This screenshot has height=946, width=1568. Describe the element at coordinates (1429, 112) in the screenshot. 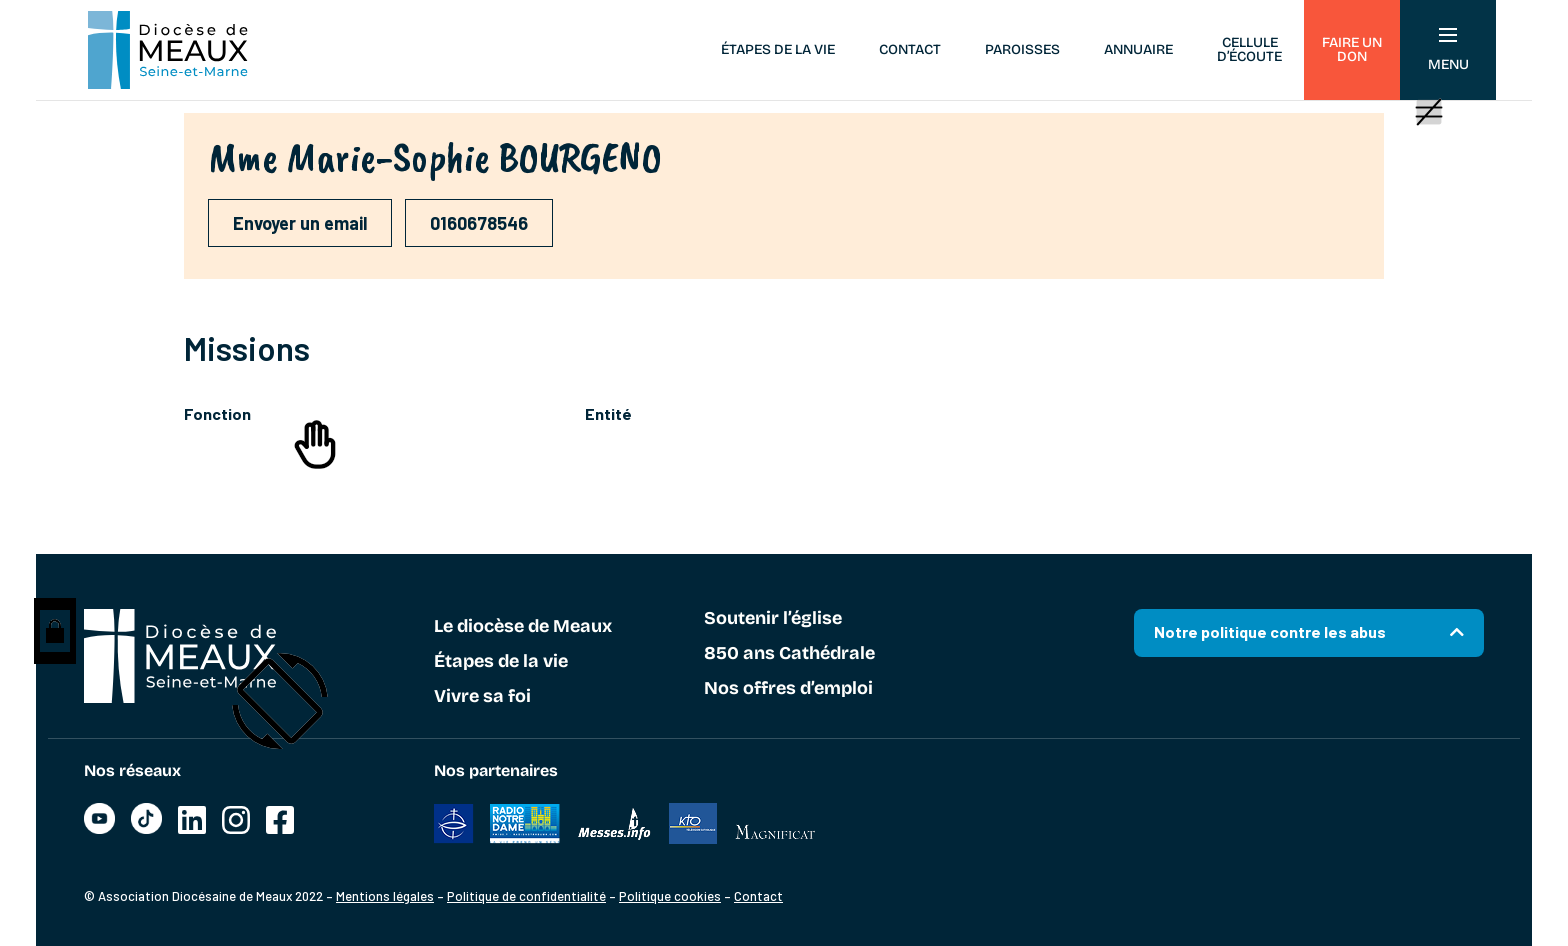

I see `indicates values are not equal or matching` at that location.